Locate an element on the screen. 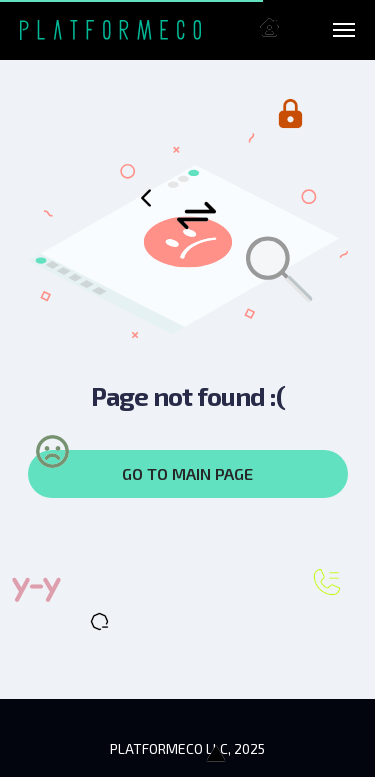 Image resolution: width=375 pixels, height=777 pixels. go back to the previous screen is located at coordinates (146, 198).